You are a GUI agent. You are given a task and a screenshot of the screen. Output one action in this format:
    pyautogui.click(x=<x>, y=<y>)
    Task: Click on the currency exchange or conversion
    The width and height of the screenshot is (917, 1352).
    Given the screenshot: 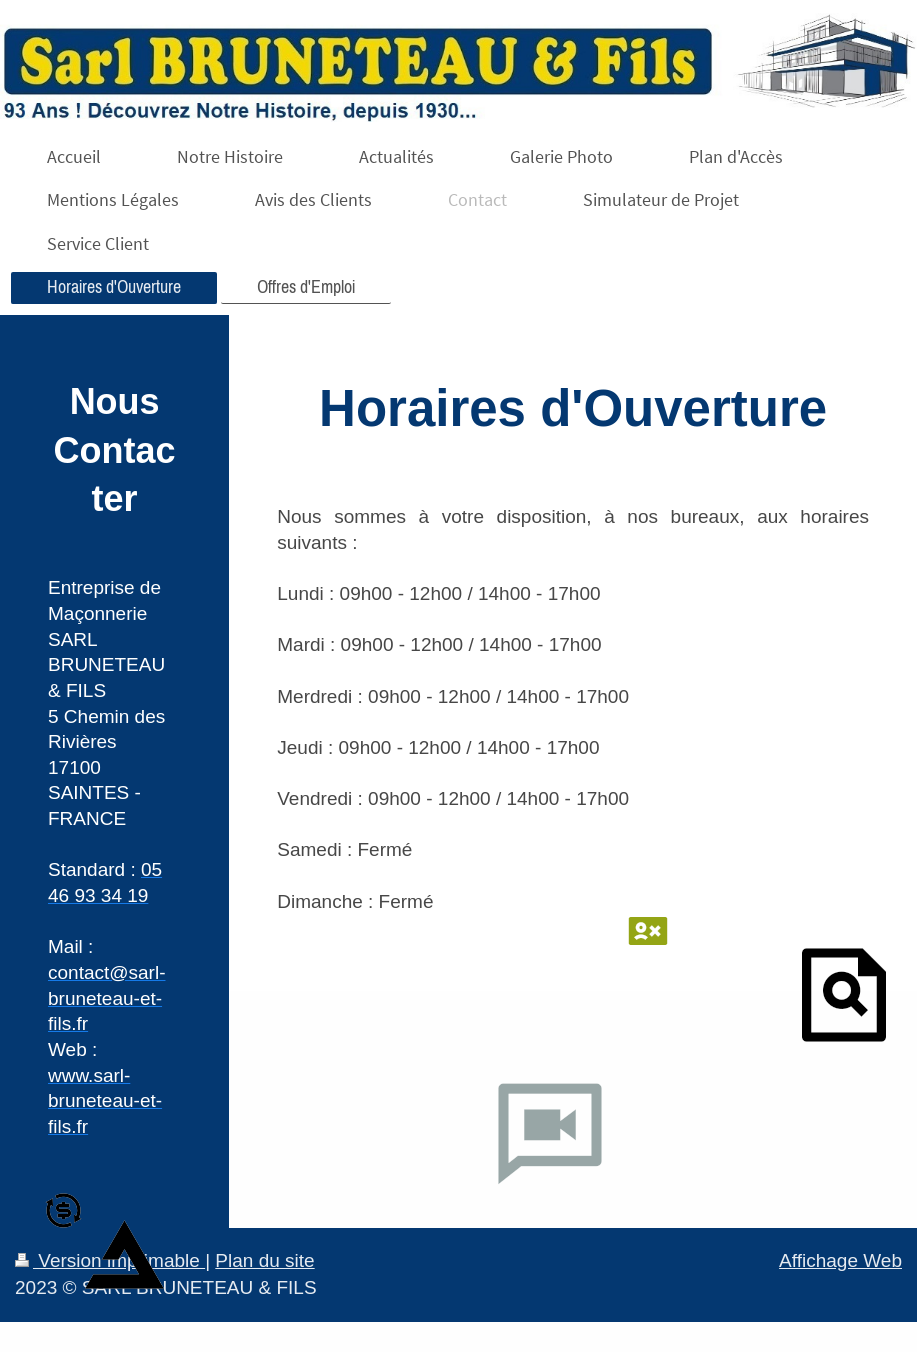 What is the action you would take?
    pyautogui.click(x=63, y=1210)
    